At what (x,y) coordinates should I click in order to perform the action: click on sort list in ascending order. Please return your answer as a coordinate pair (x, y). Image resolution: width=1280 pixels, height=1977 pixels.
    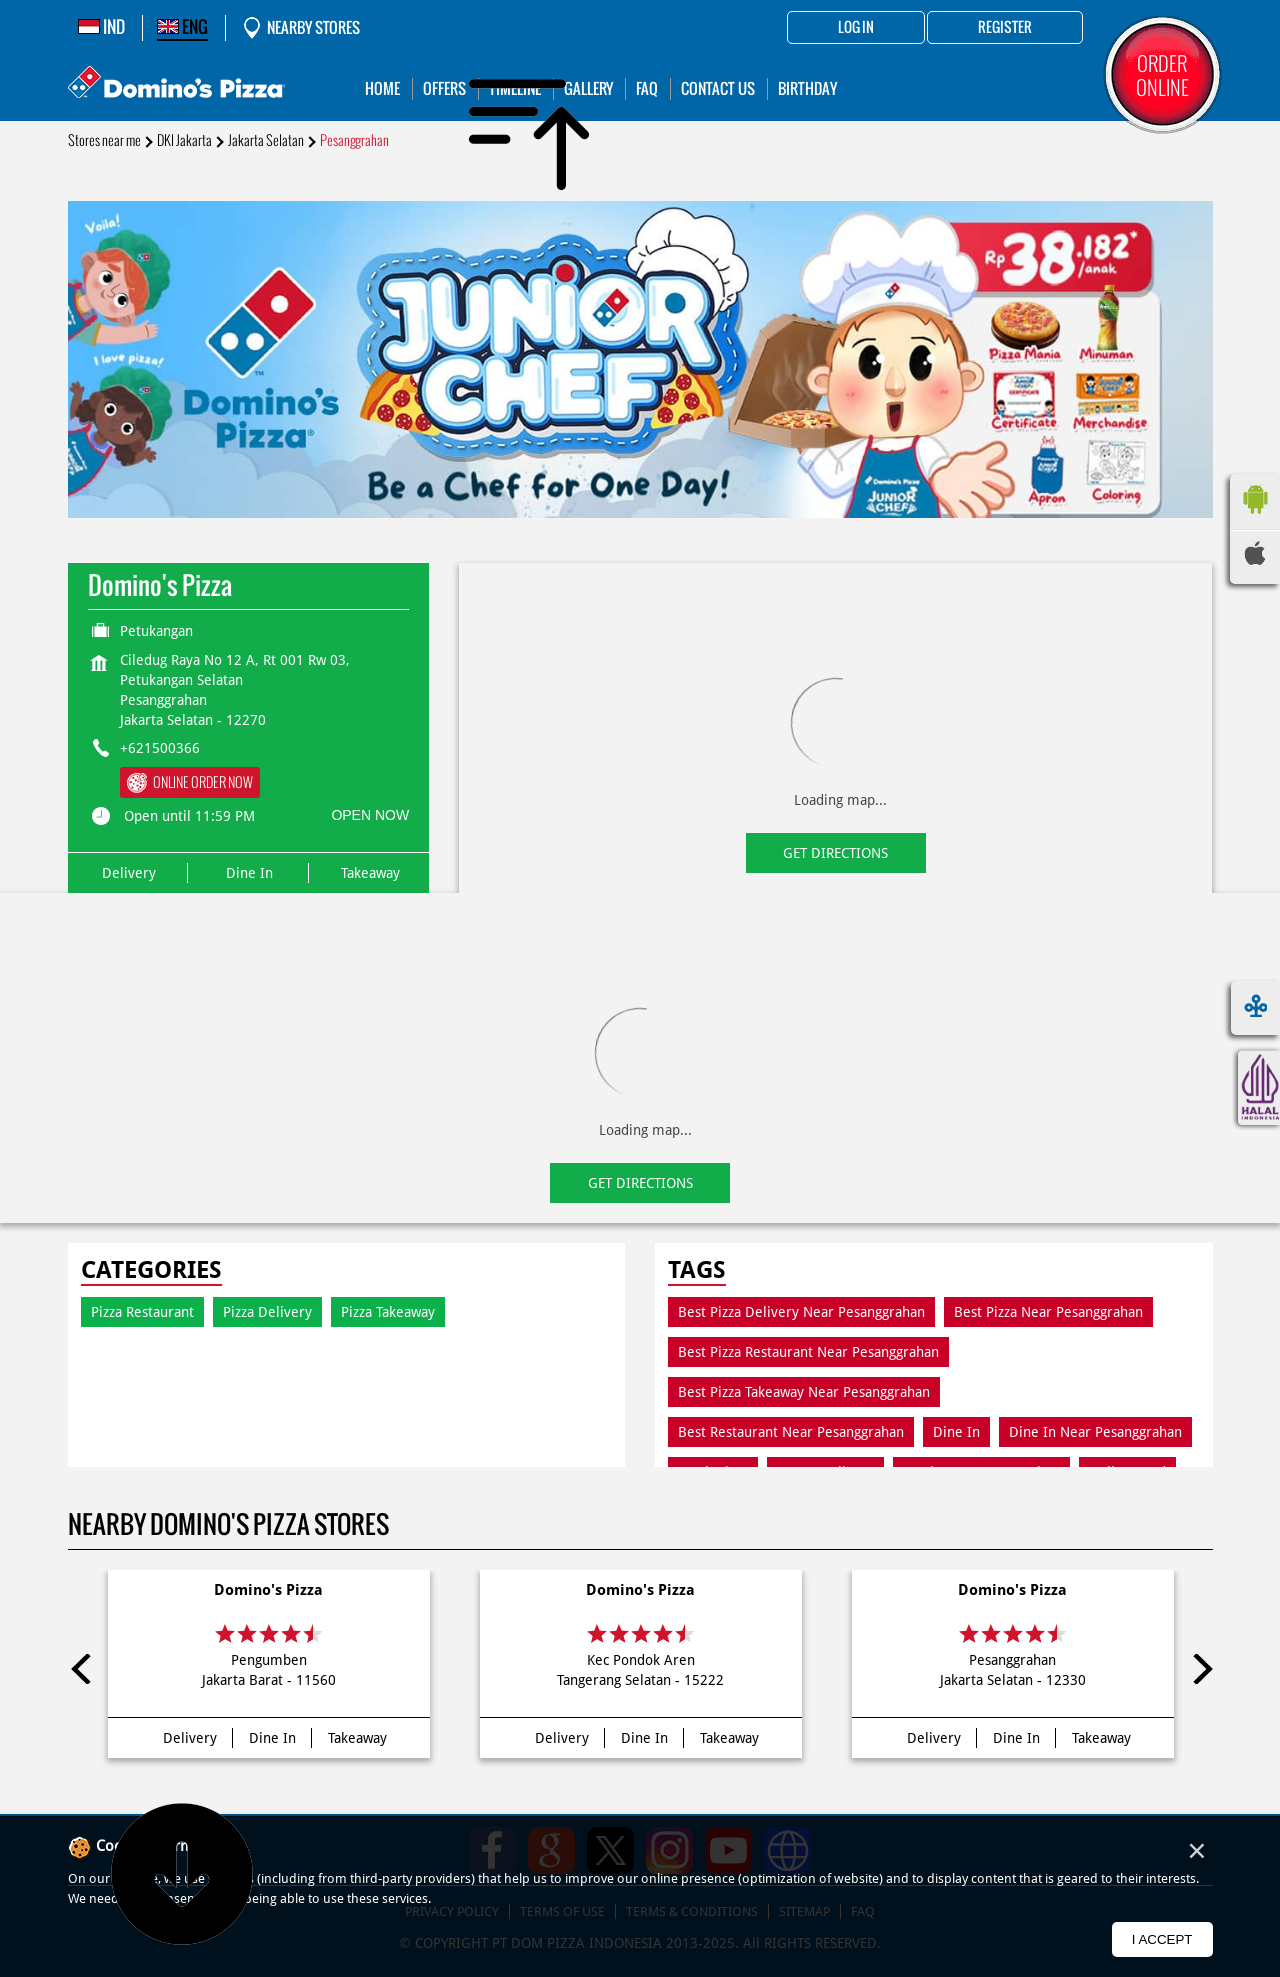
    Looking at the image, I should click on (529, 130).